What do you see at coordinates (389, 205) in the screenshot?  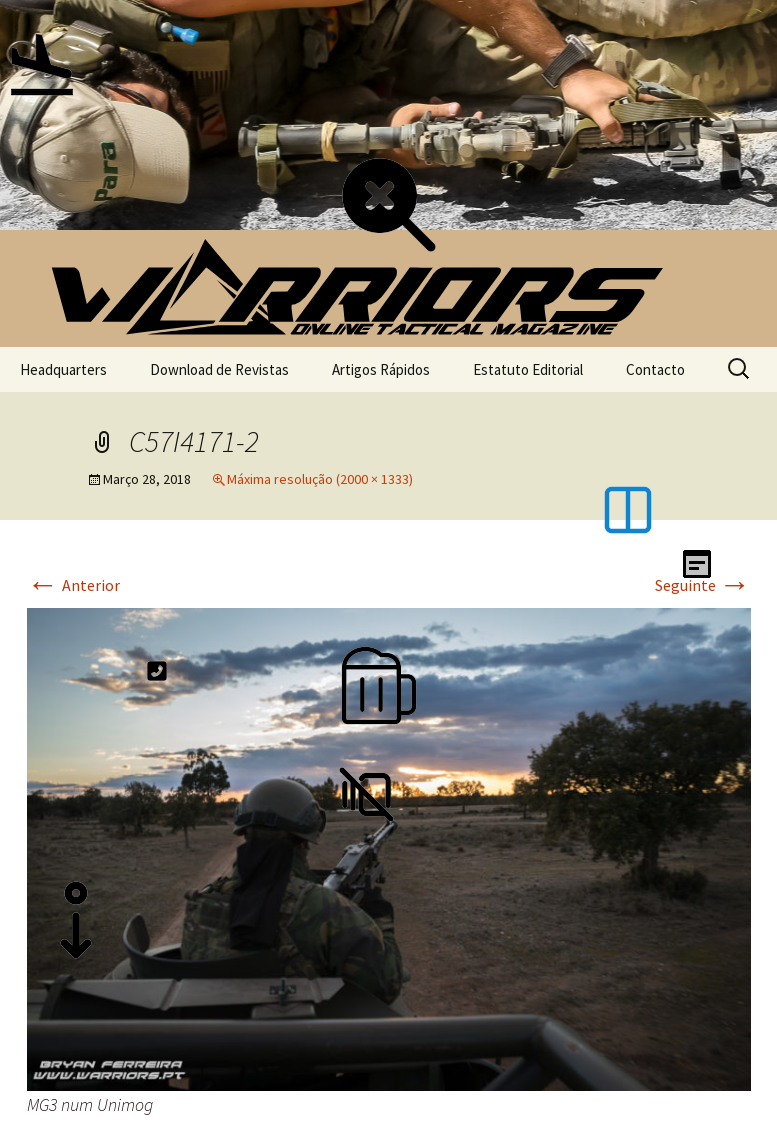 I see `cancel or clear current search` at bounding box center [389, 205].